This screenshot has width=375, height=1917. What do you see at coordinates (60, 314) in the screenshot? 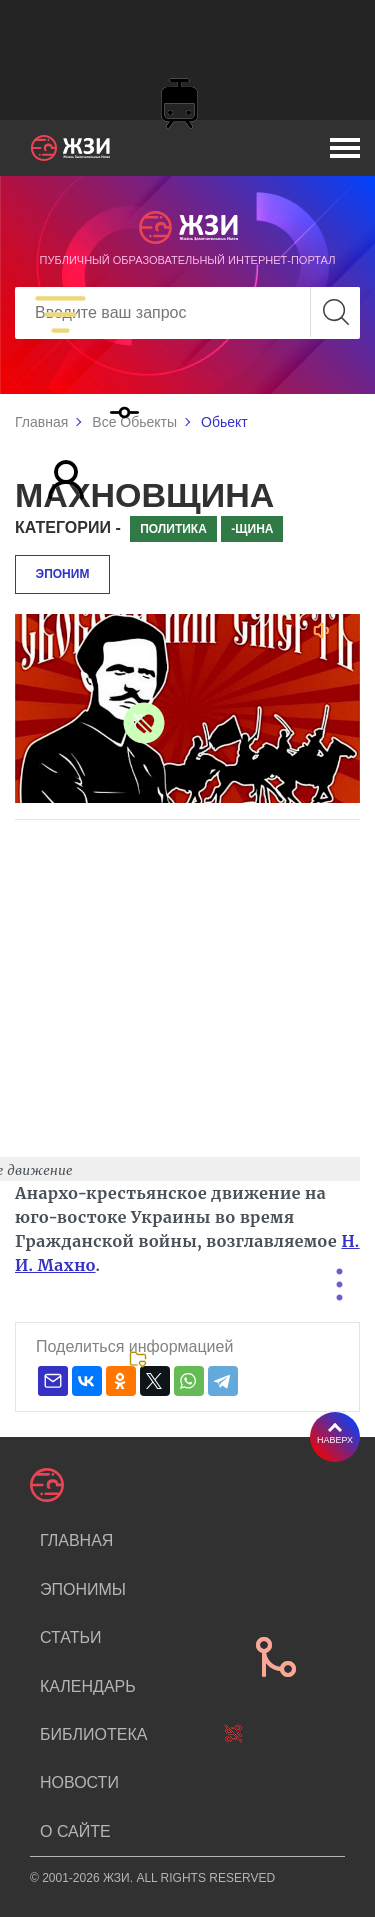
I see `filter or sort list items` at bounding box center [60, 314].